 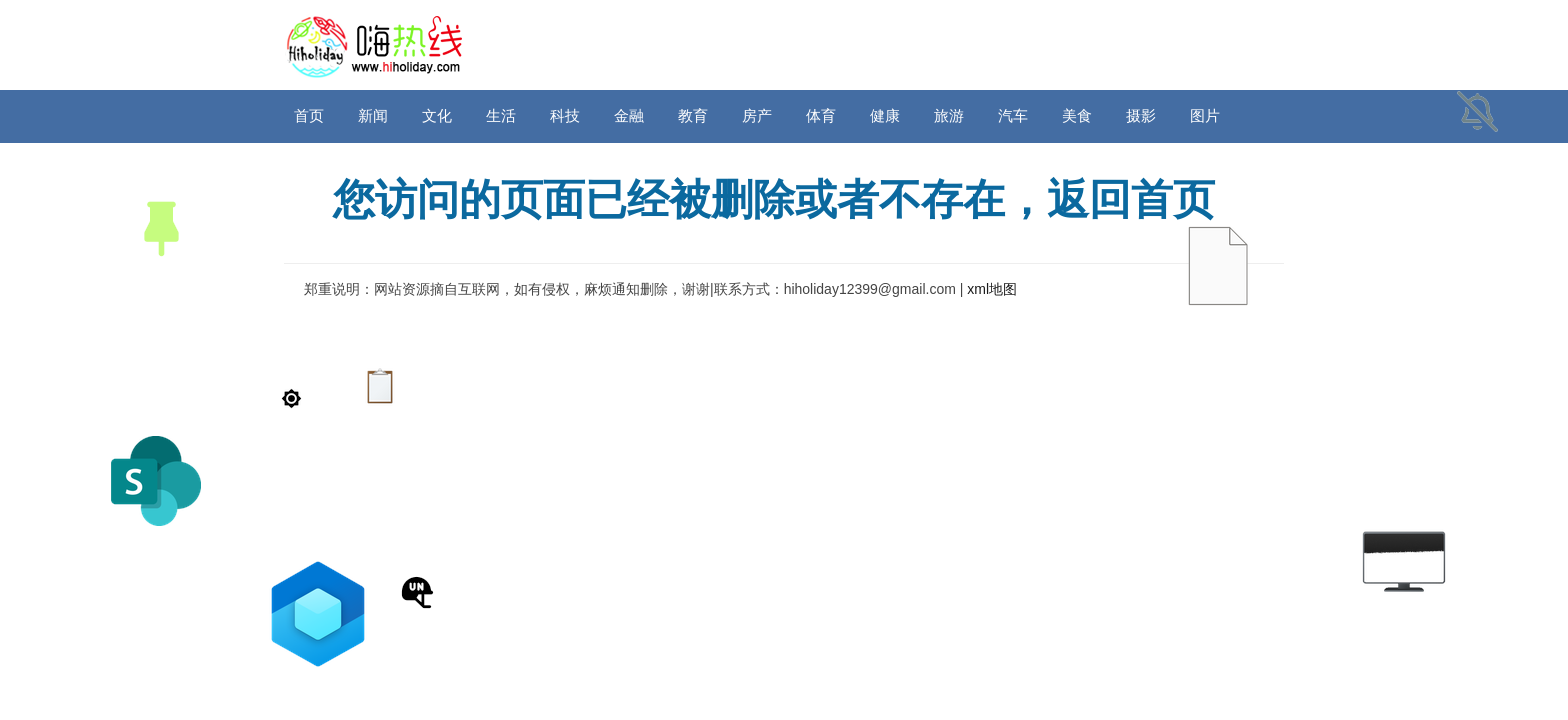 I want to click on a generic file or document, so click(x=1218, y=266).